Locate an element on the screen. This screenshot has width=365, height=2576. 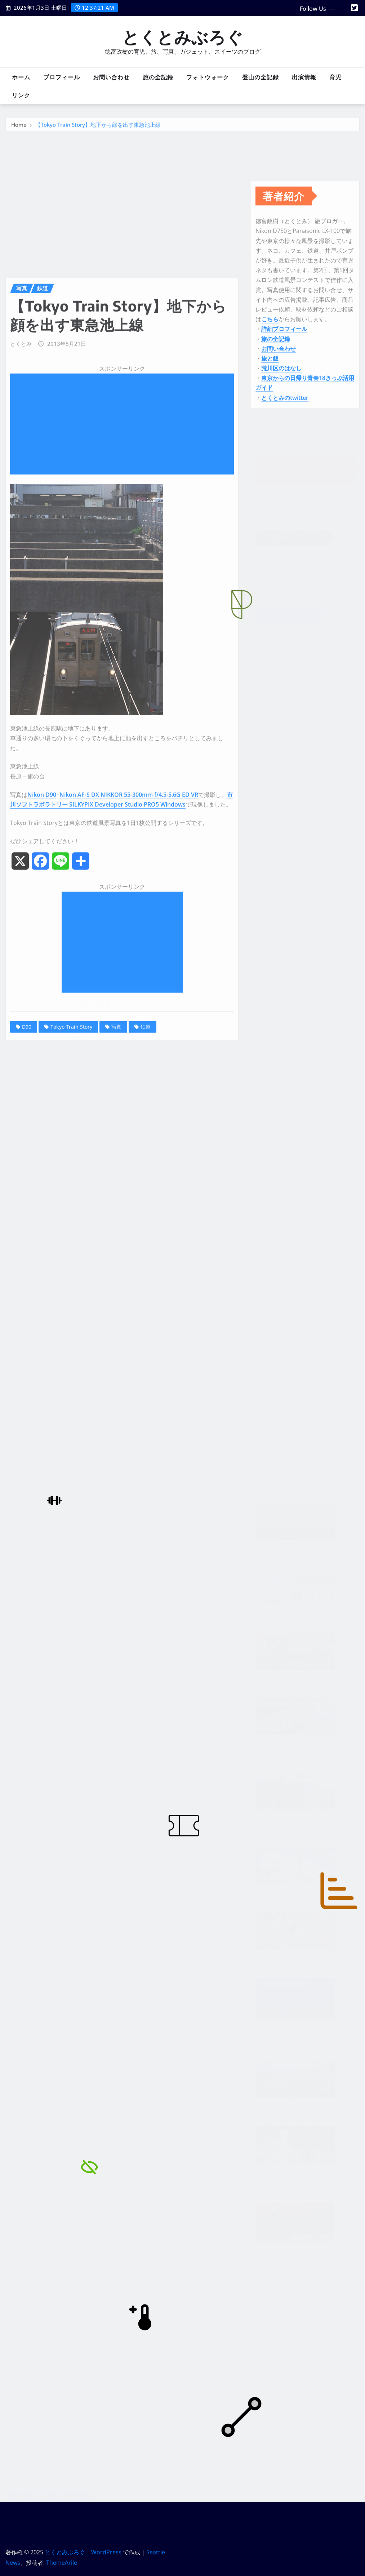
access workout or fitness features is located at coordinates (54, 1500).